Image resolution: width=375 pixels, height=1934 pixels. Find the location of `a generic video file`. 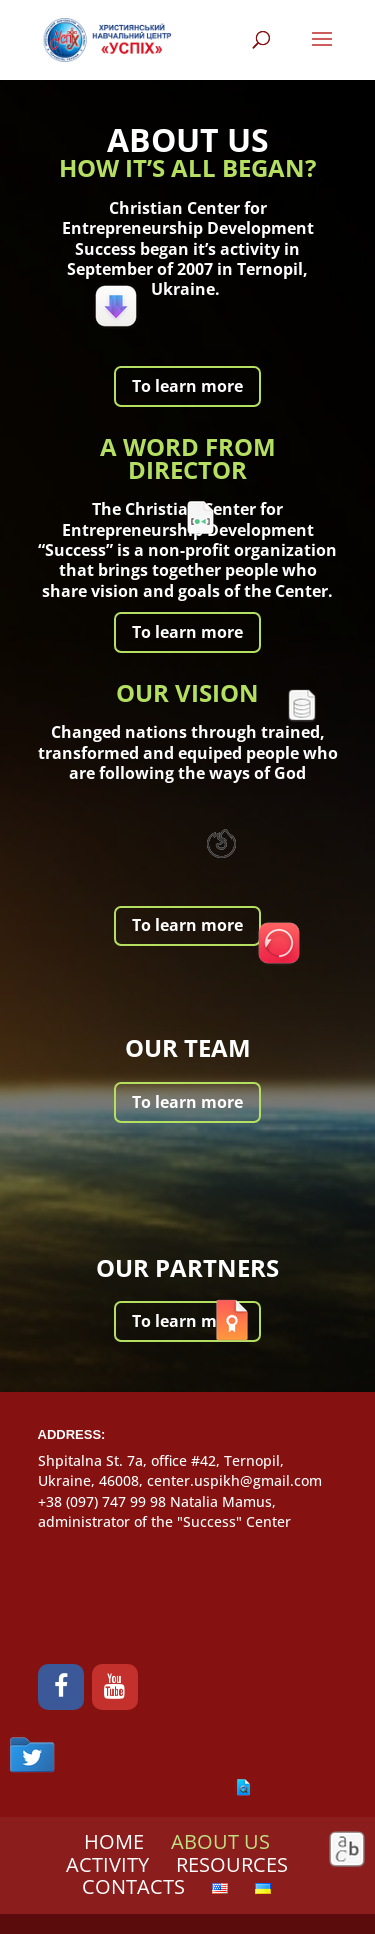

a generic video file is located at coordinates (243, 1787).